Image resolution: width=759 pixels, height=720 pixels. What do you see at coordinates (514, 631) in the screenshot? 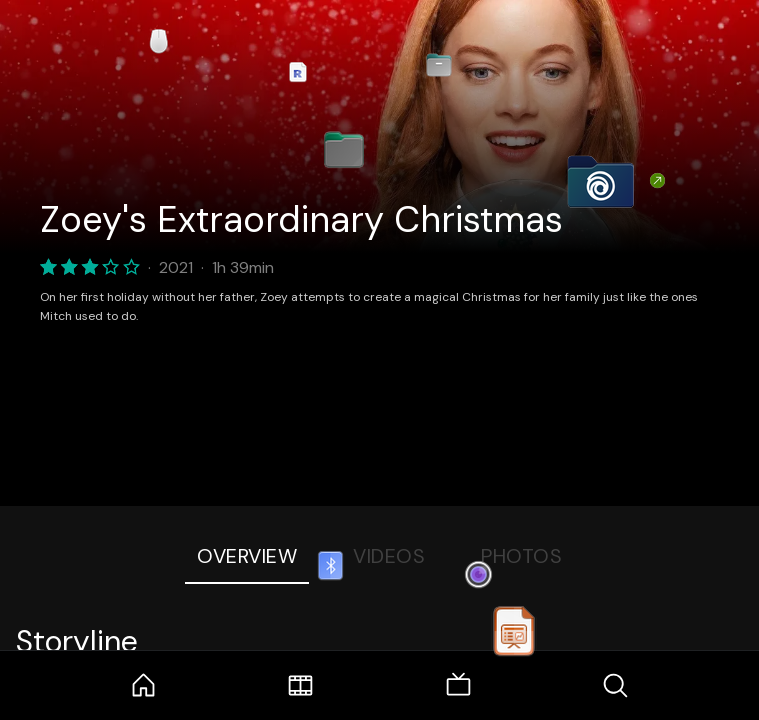
I see `open a presentation file` at bounding box center [514, 631].